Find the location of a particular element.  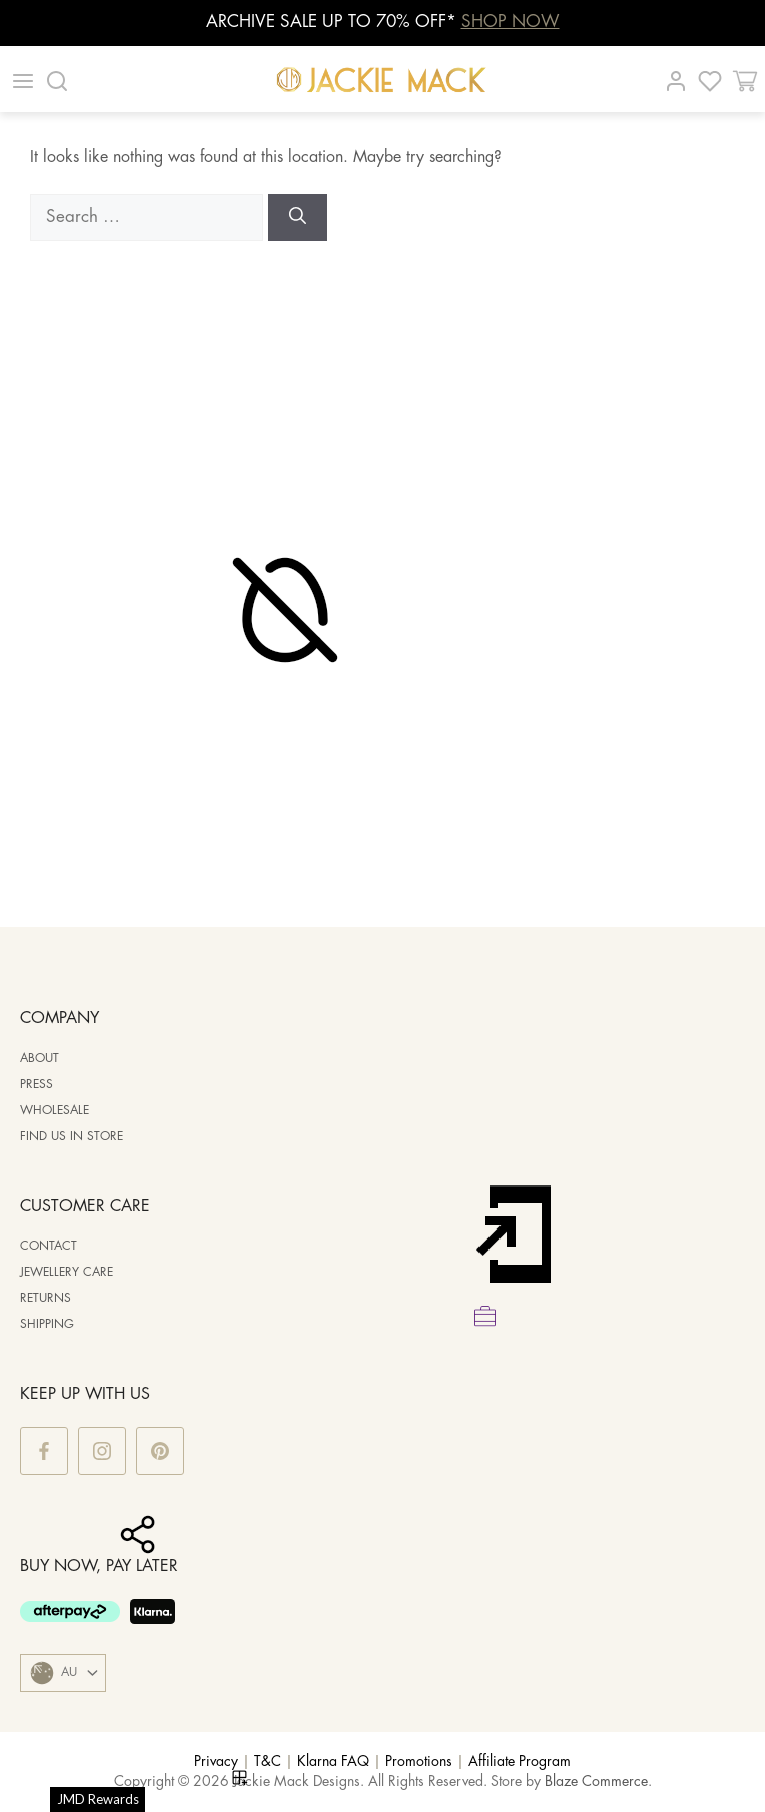

share content to other apps or platforms is located at coordinates (139, 1534).